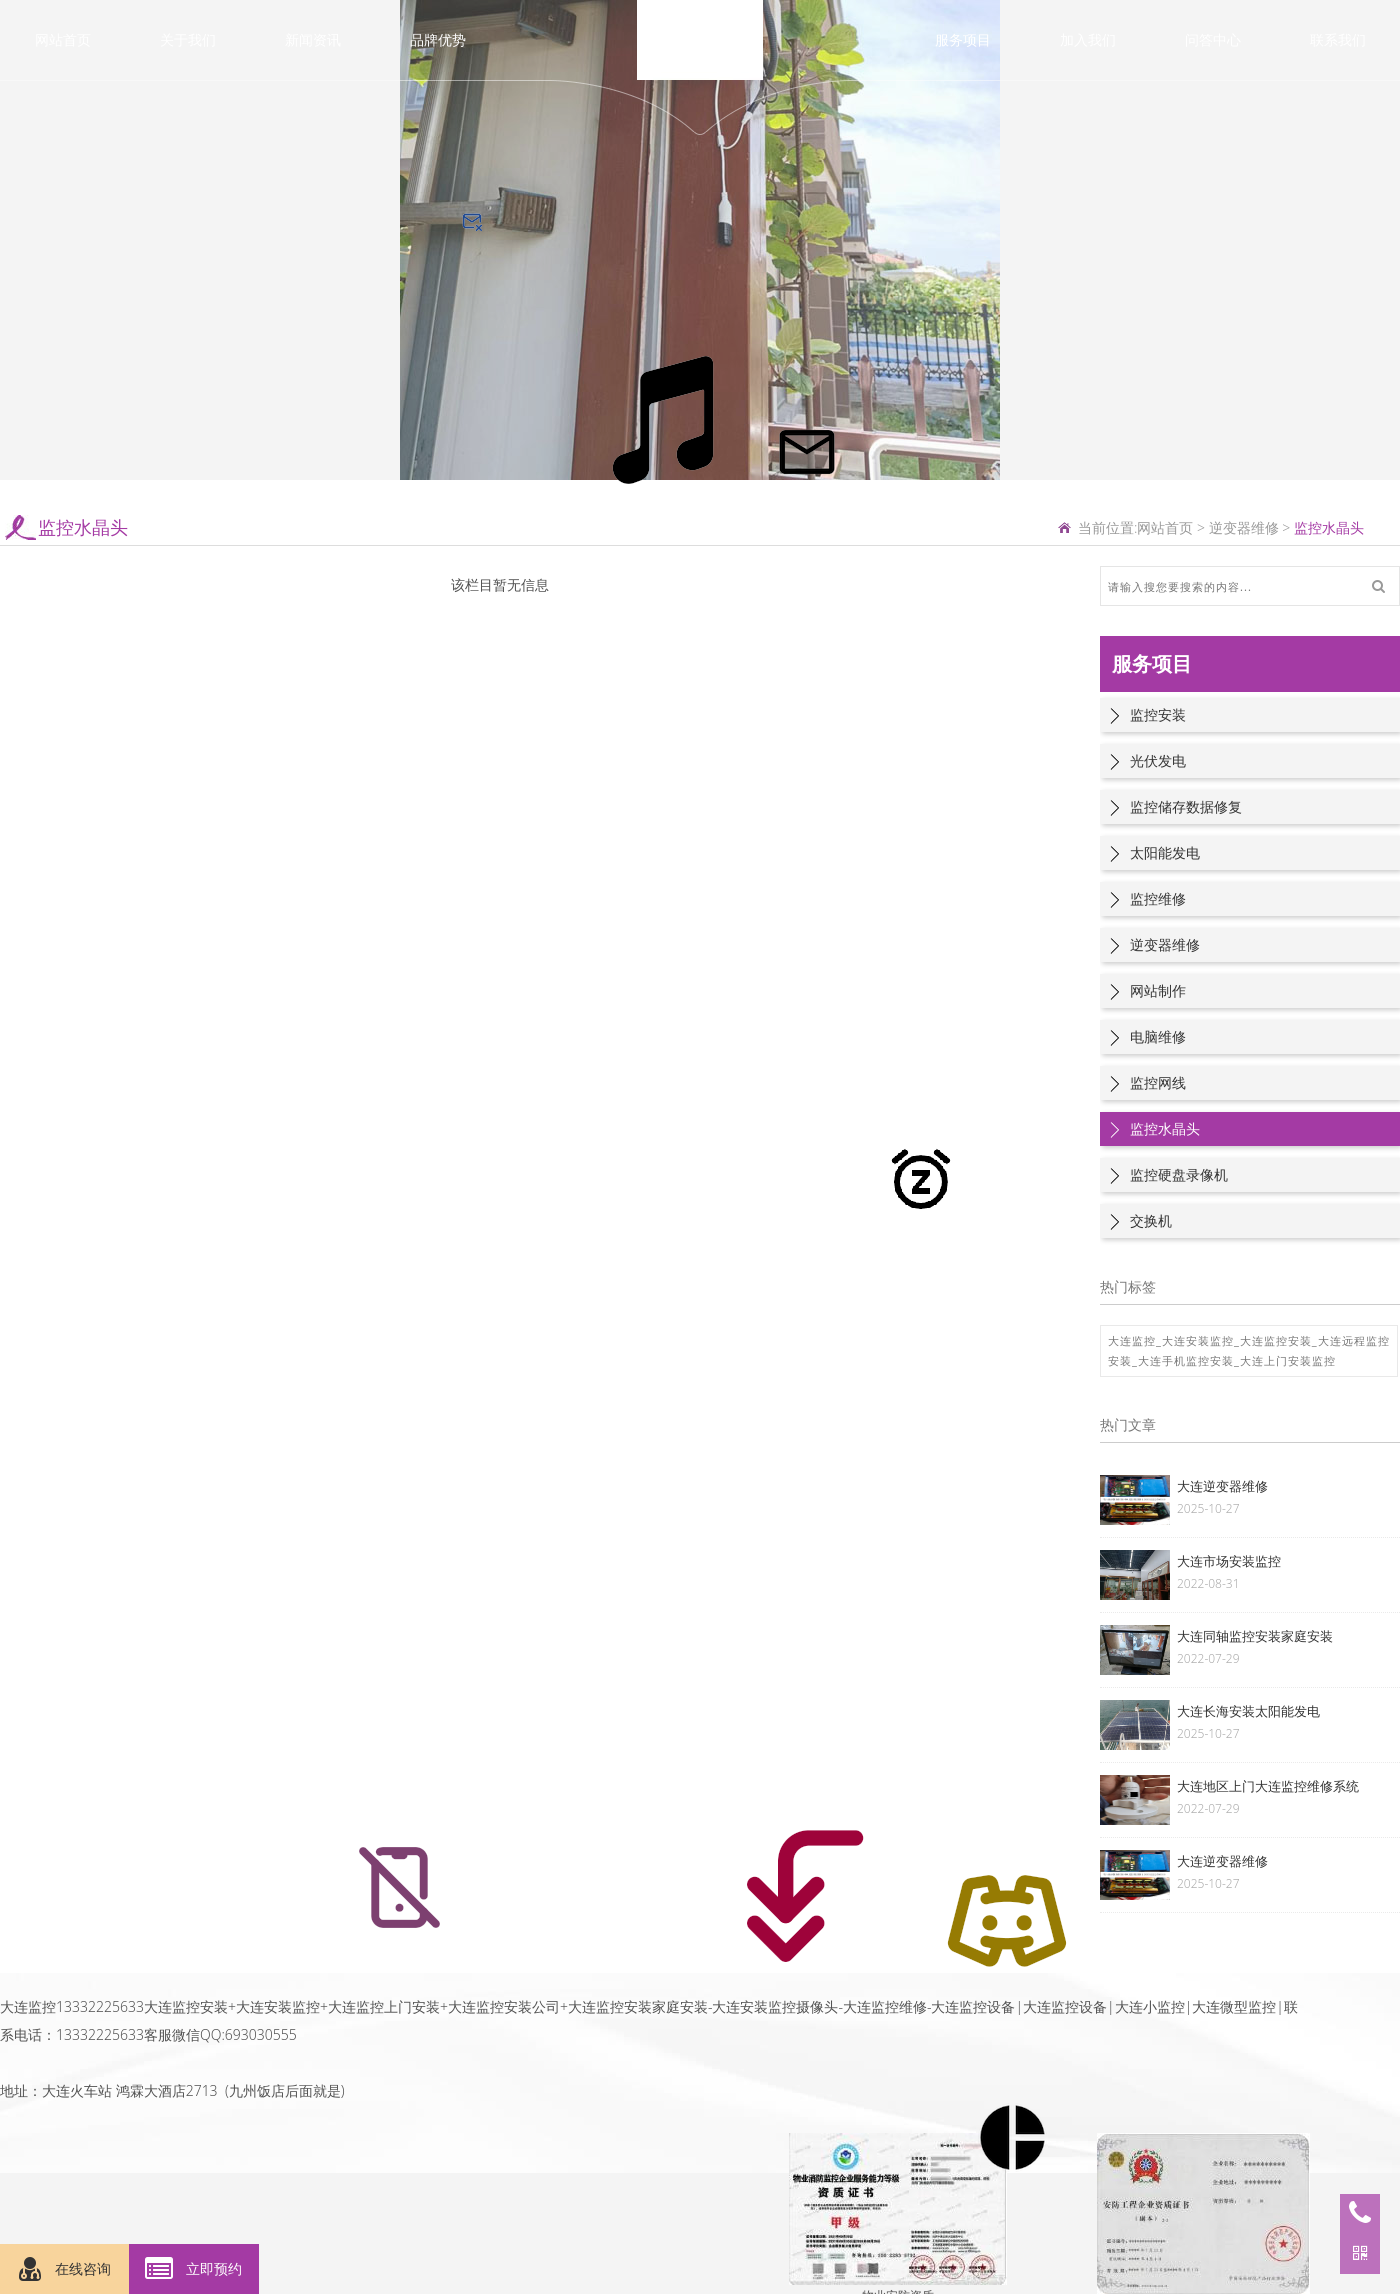  What do you see at coordinates (663, 420) in the screenshot?
I see `open music player or library` at bounding box center [663, 420].